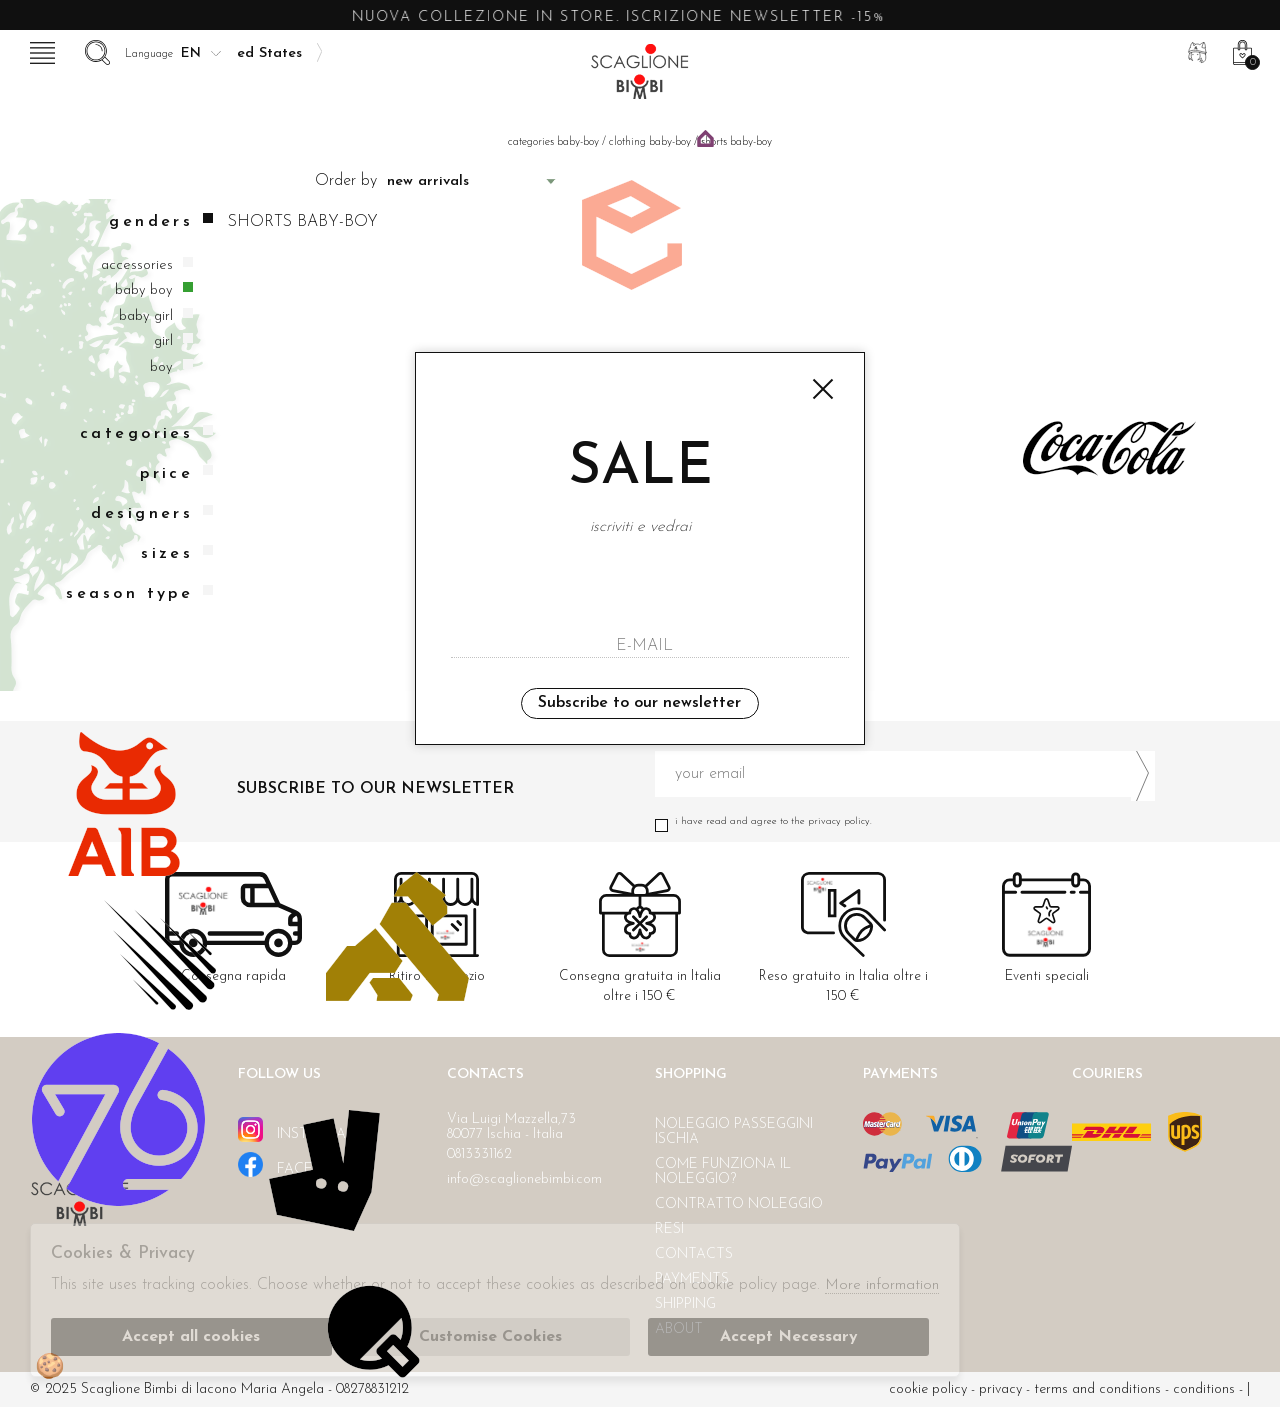 The height and width of the screenshot is (1407, 1280). I want to click on open the Deliveroo food delivery app, so click(324, 1170).